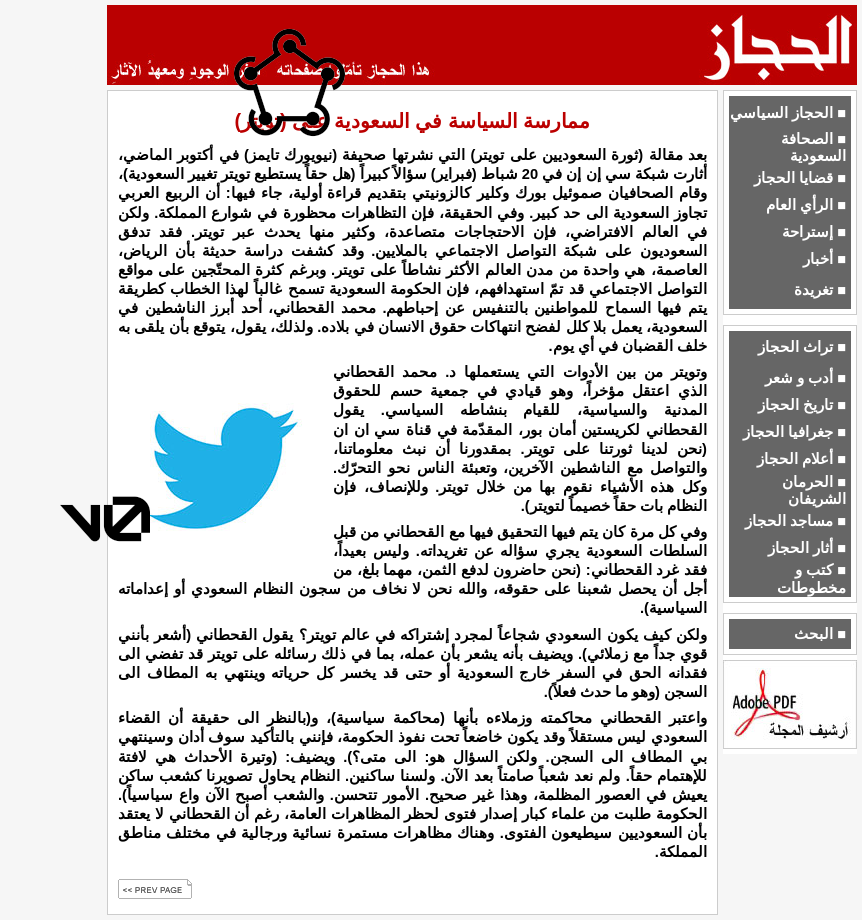 The height and width of the screenshot is (920, 862). I want to click on v0 by Vercel logo, so click(105, 519).